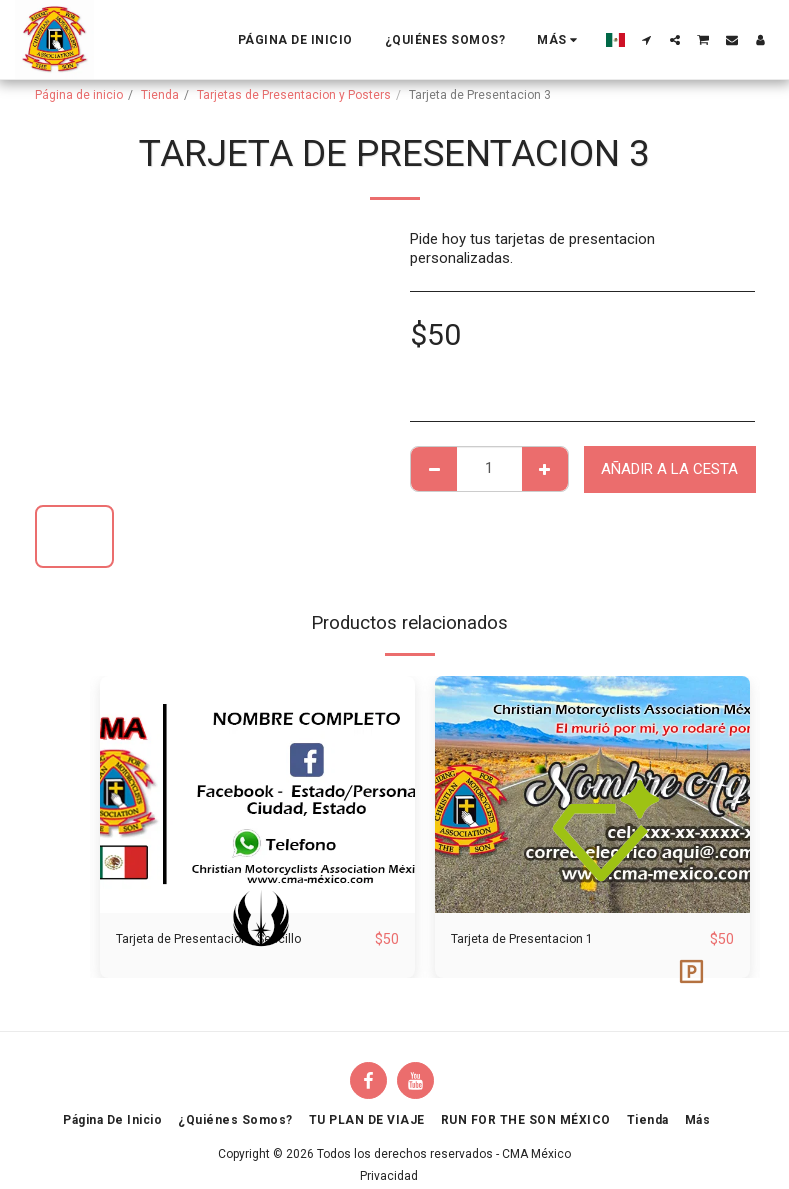 The image size is (789, 1189). Describe the element at coordinates (606, 833) in the screenshot. I see `premium or luxury feature indicator` at that location.